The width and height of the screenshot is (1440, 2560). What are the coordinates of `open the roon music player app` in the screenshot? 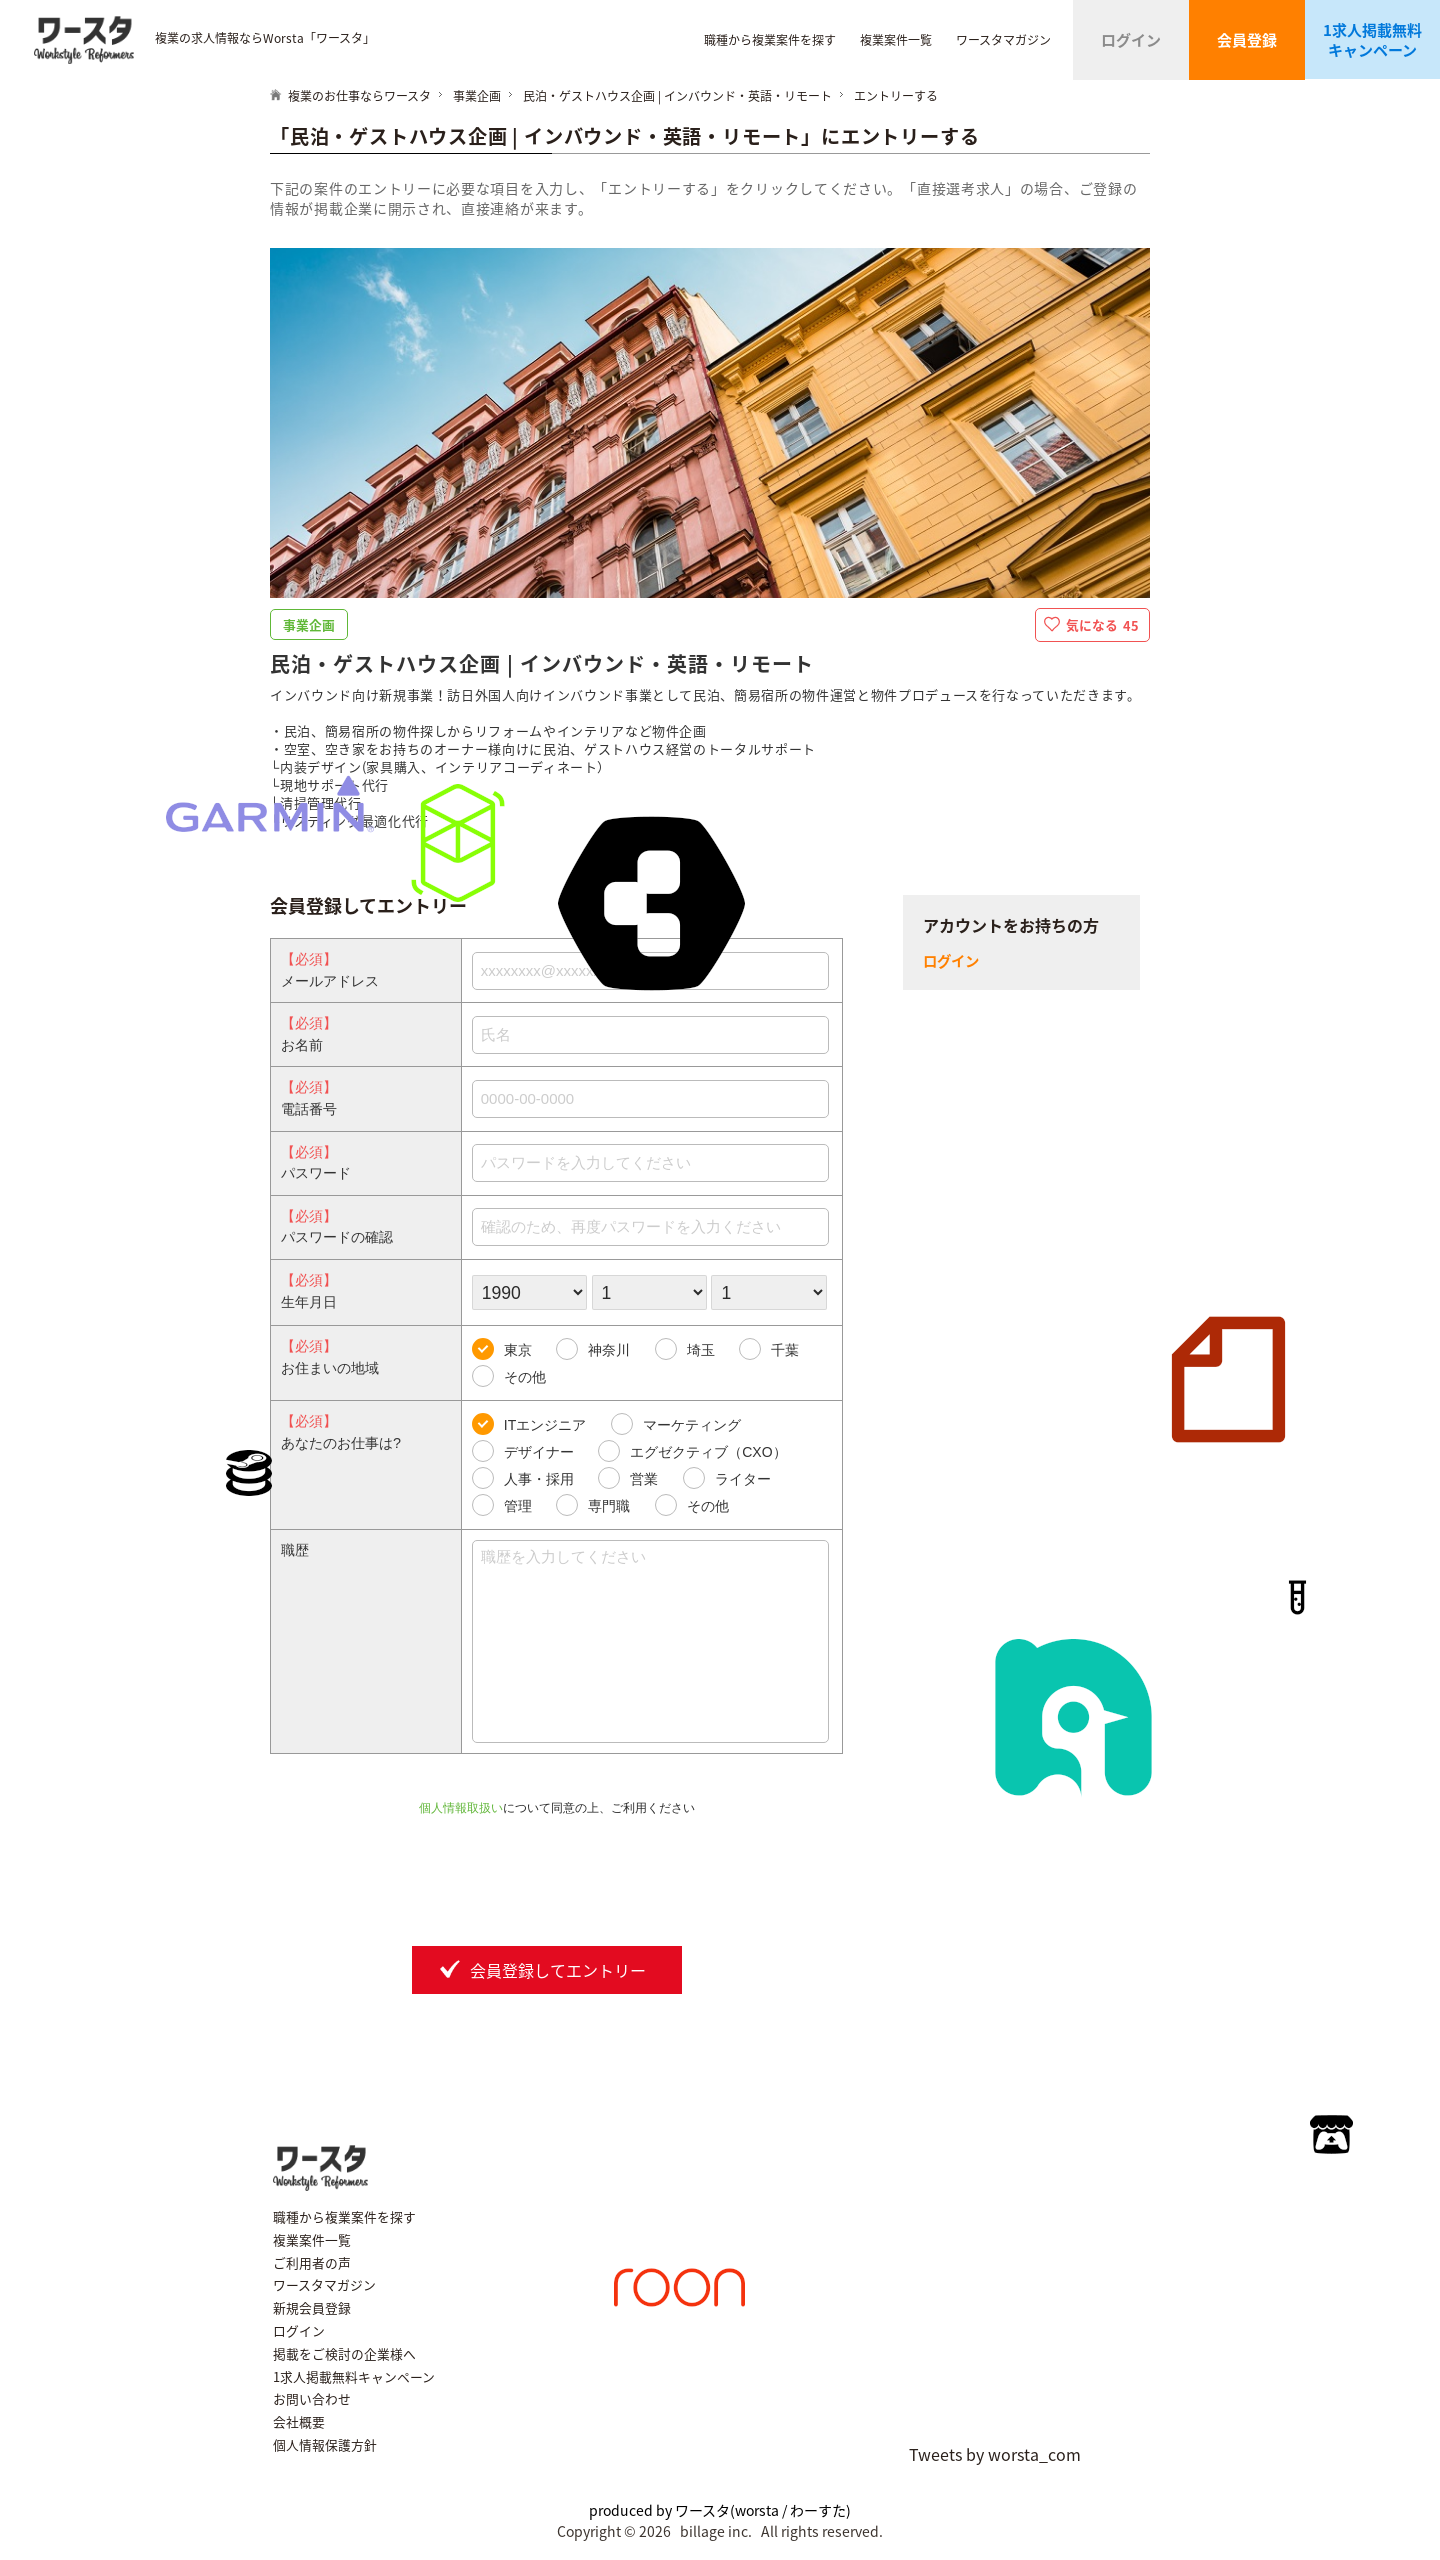 It's located at (679, 2287).